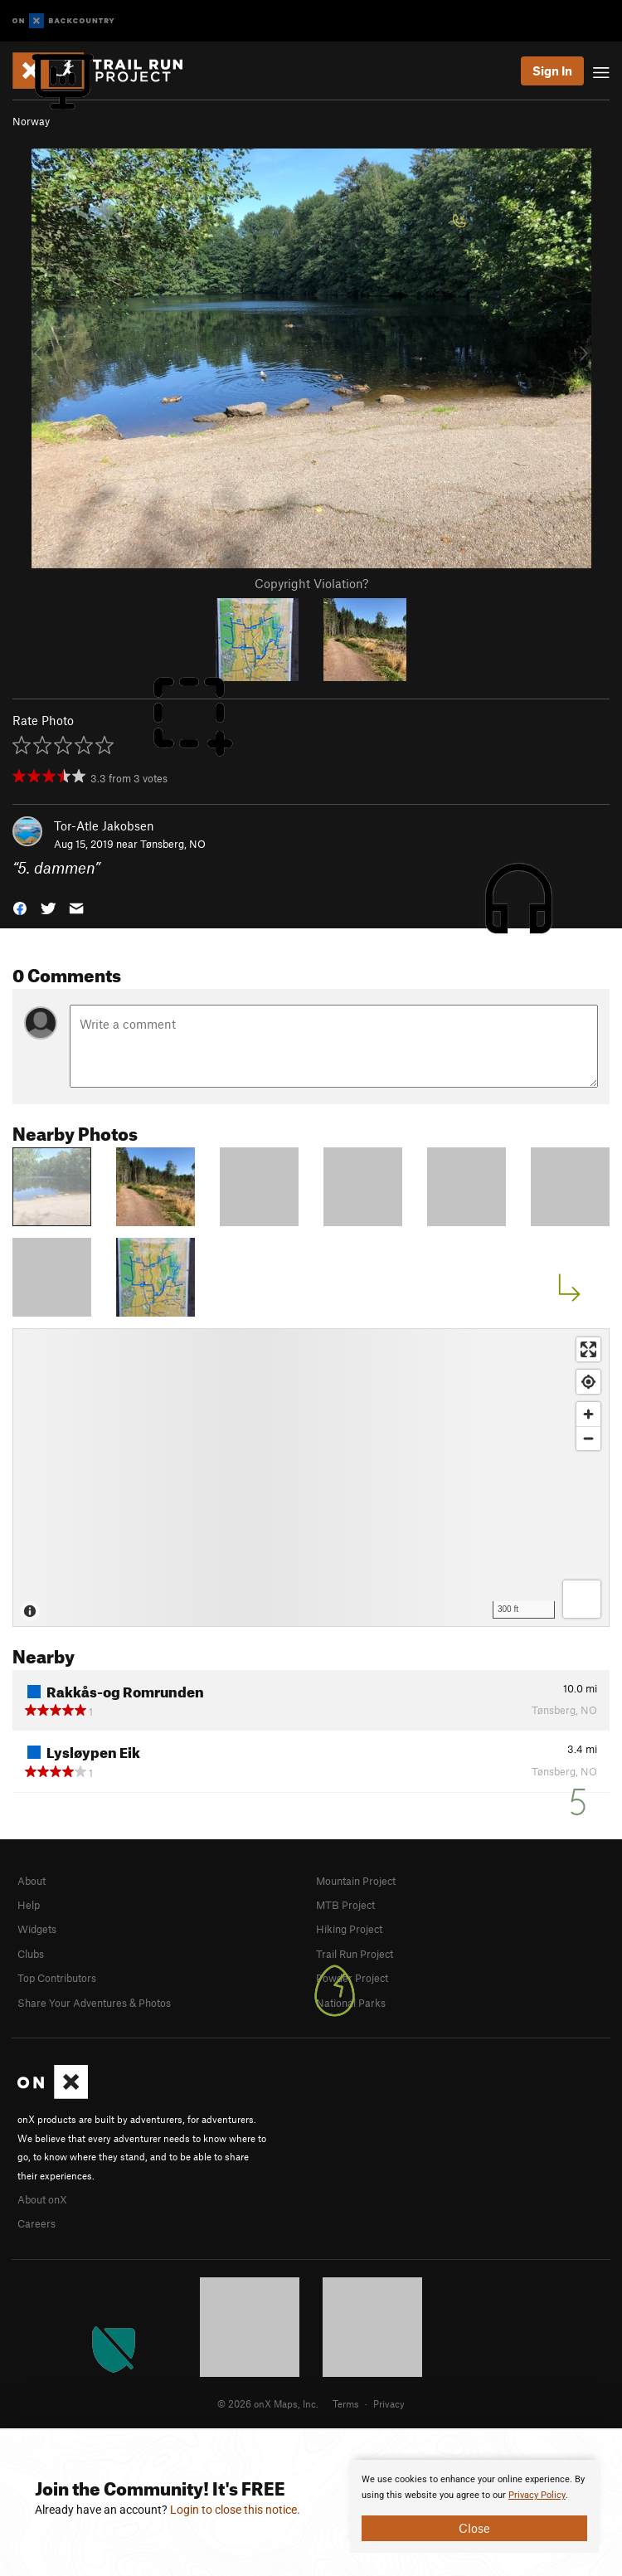  What do you see at coordinates (459, 221) in the screenshot?
I see `incoming call notification` at bounding box center [459, 221].